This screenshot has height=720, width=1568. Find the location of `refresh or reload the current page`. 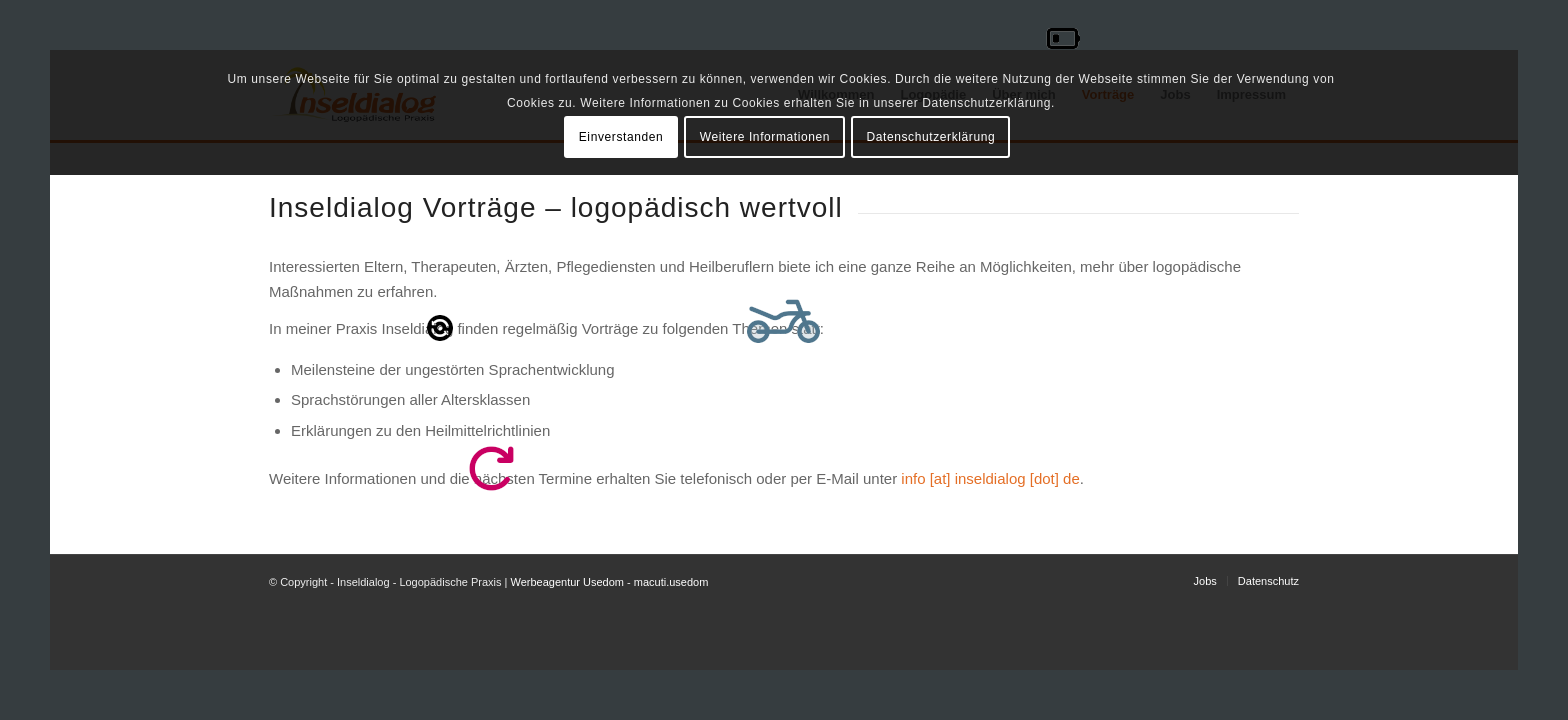

refresh or reload the current page is located at coordinates (491, 468).